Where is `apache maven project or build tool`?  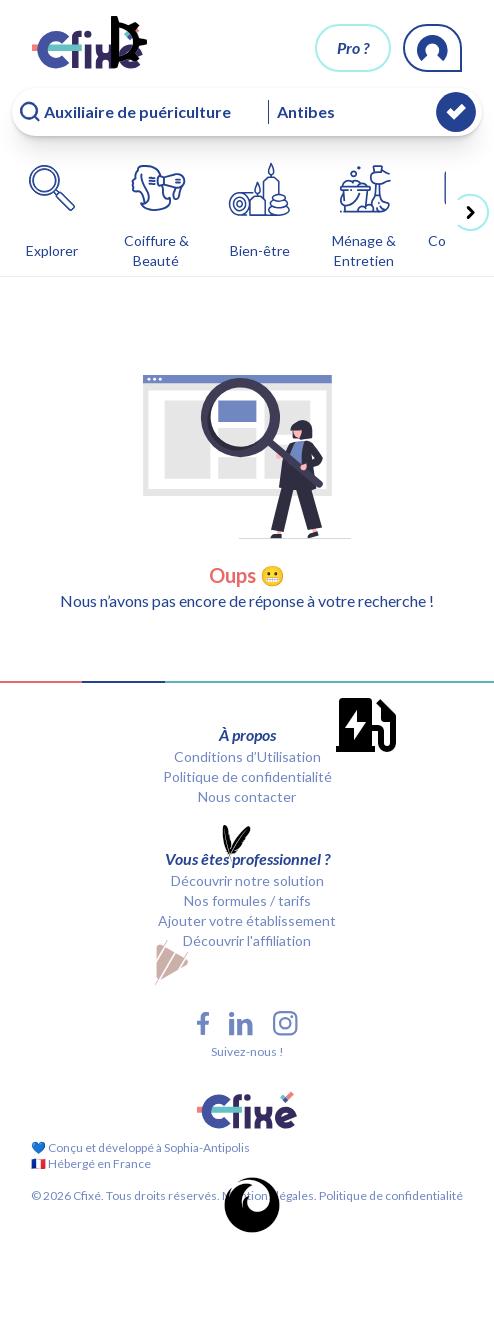
apache maven project or build tool is located at coordinates (236, 843).